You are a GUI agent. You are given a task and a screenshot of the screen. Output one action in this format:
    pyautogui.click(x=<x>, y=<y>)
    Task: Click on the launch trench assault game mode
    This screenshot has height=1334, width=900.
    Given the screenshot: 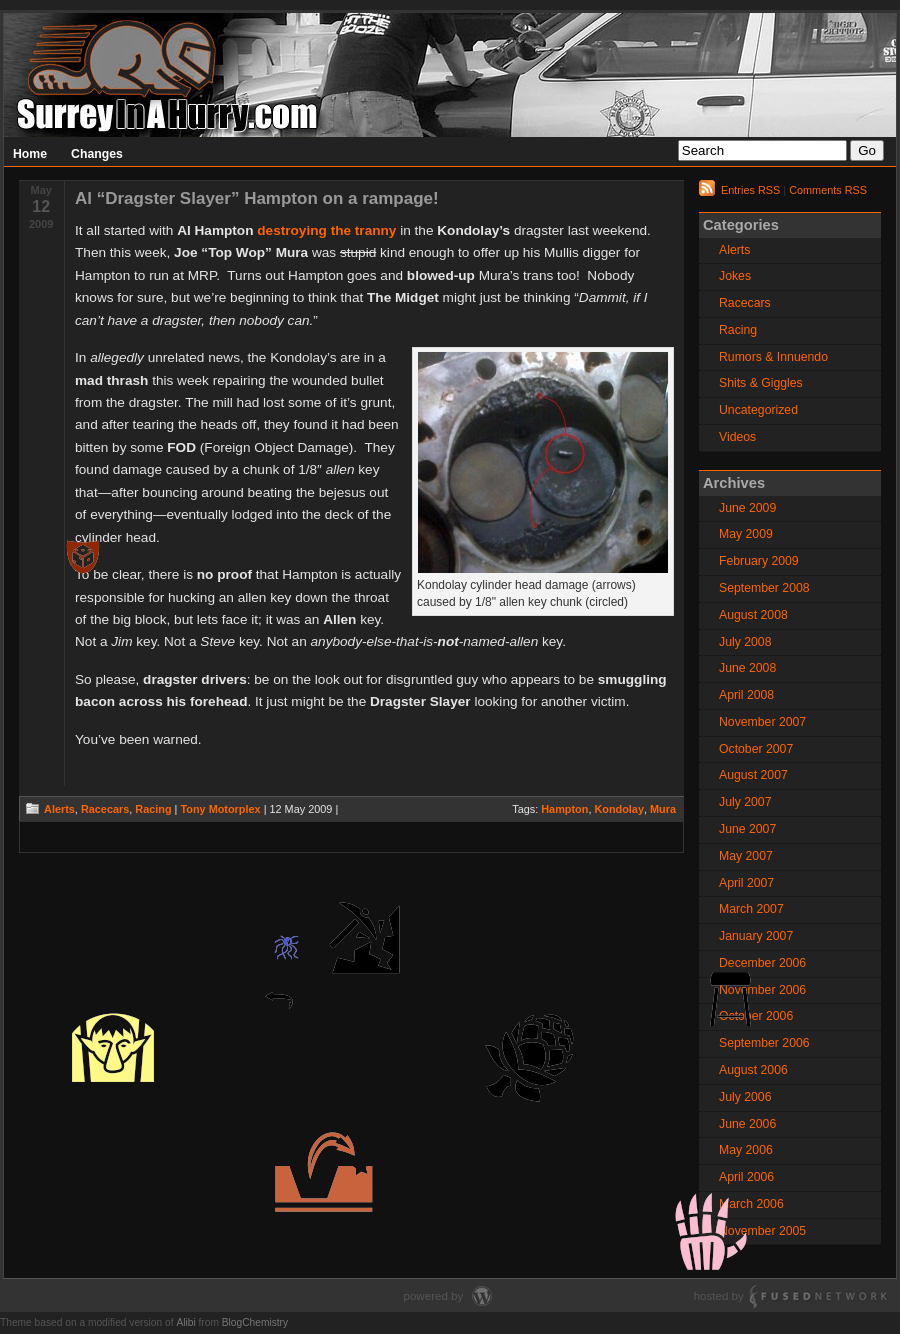 What is the action you would take?
    pyautogui.click(x=323, y=1164)
    